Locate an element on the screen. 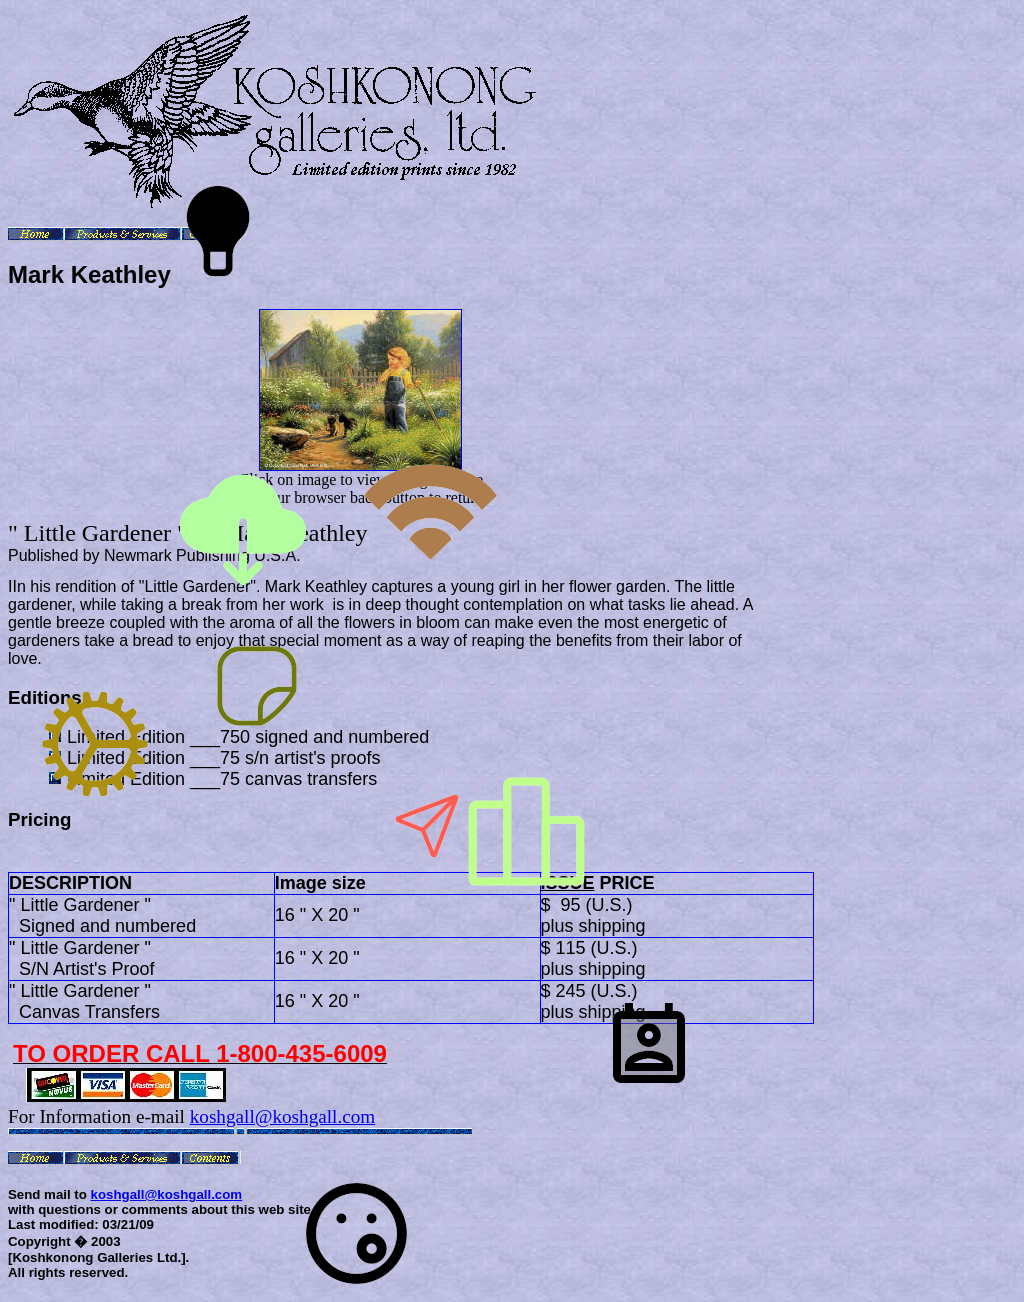  indicates singing or karaoke mode is located at coordinates (356, 1233).